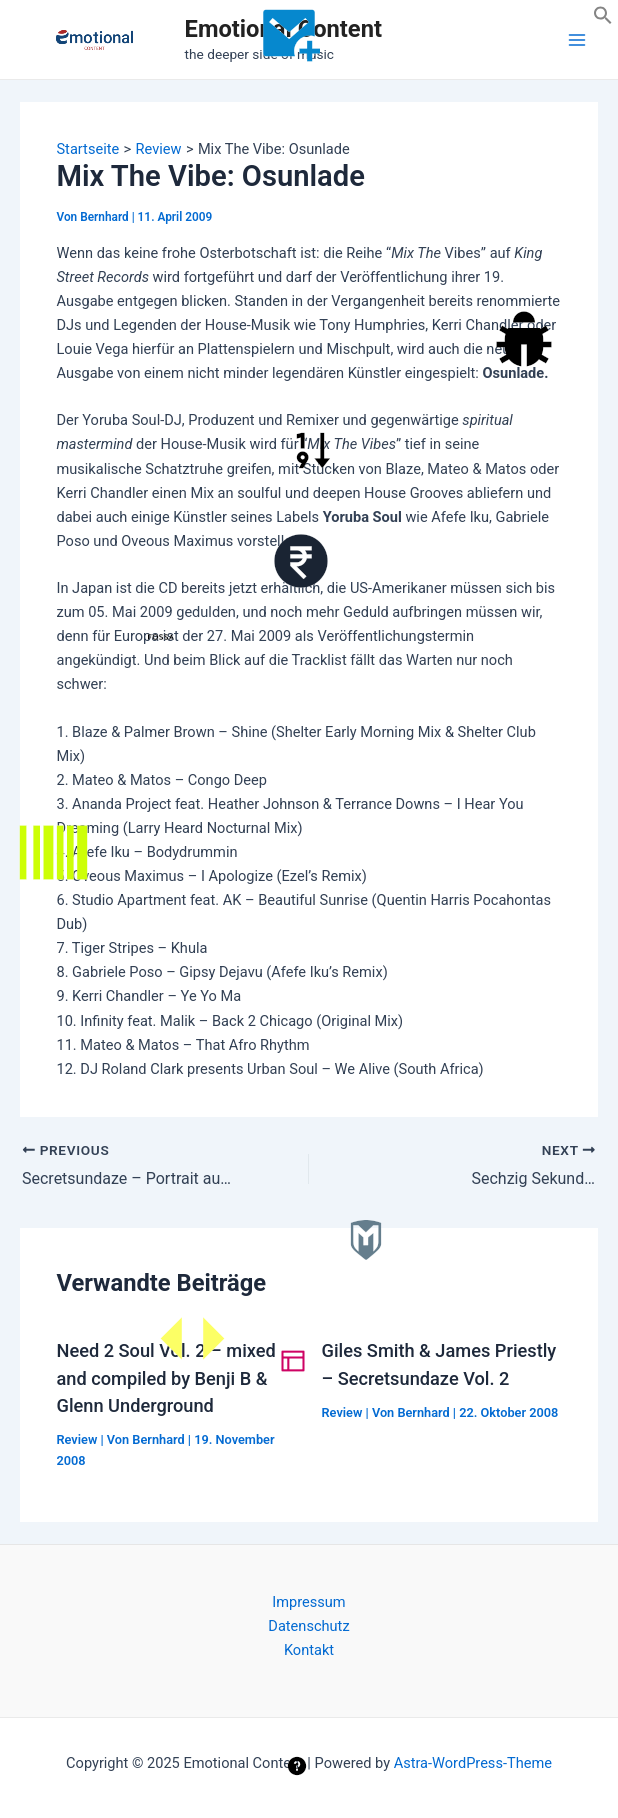 Image resolution: width=618 pixels, height=1818 pixels. Describe the element at coordinates (310, 450) in the screenshot. I see `sort numbers in ascending order` at that location.